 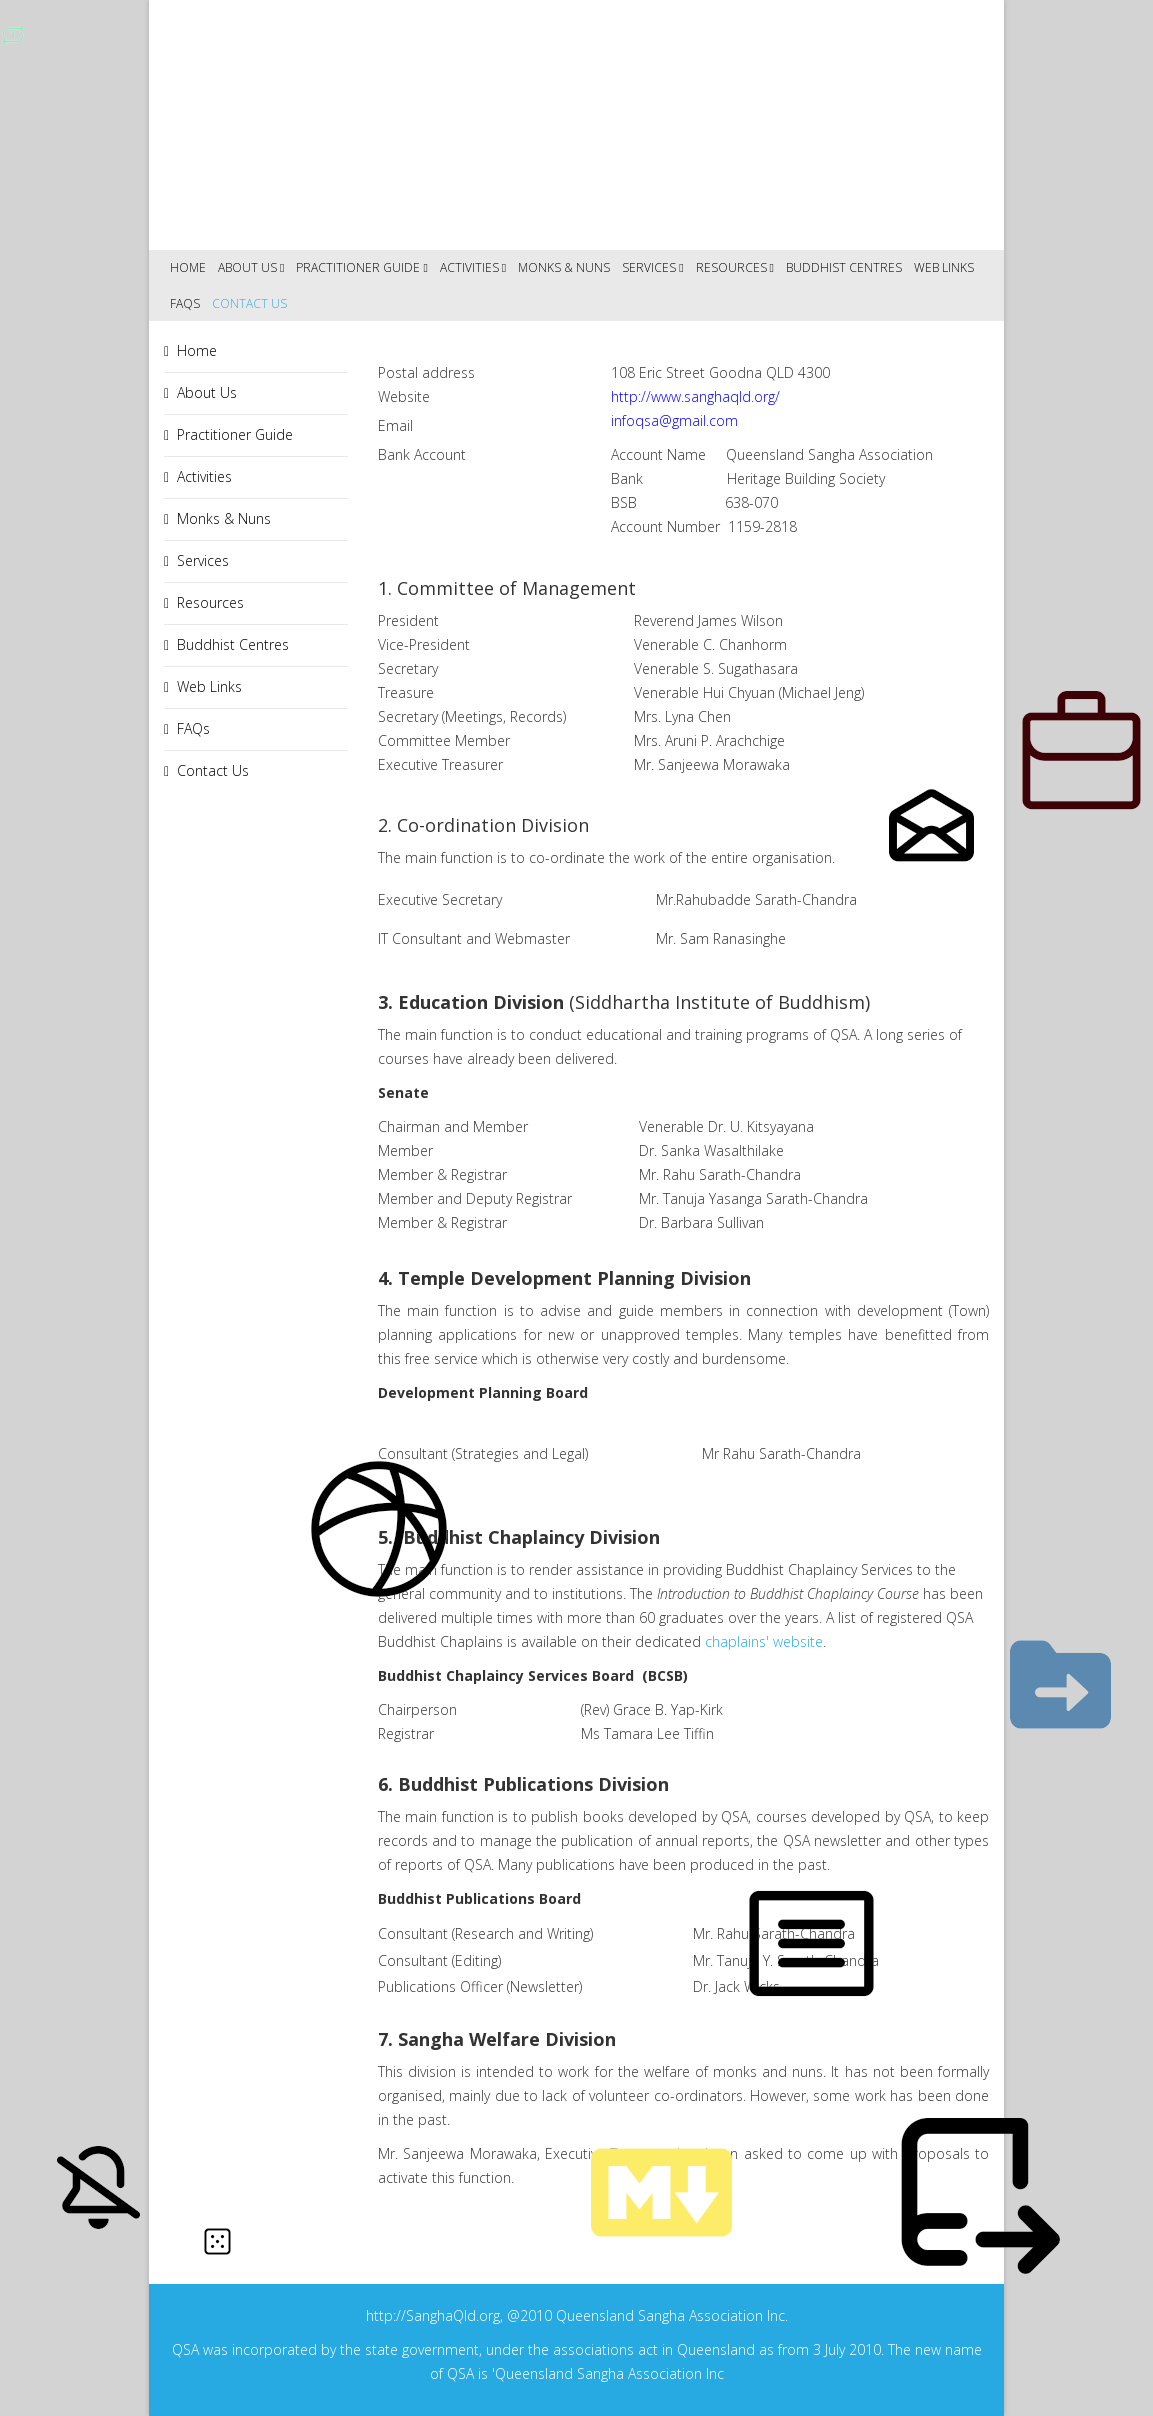 I want to click on pull changes from a remote repository, so click(x=975, y=2202).